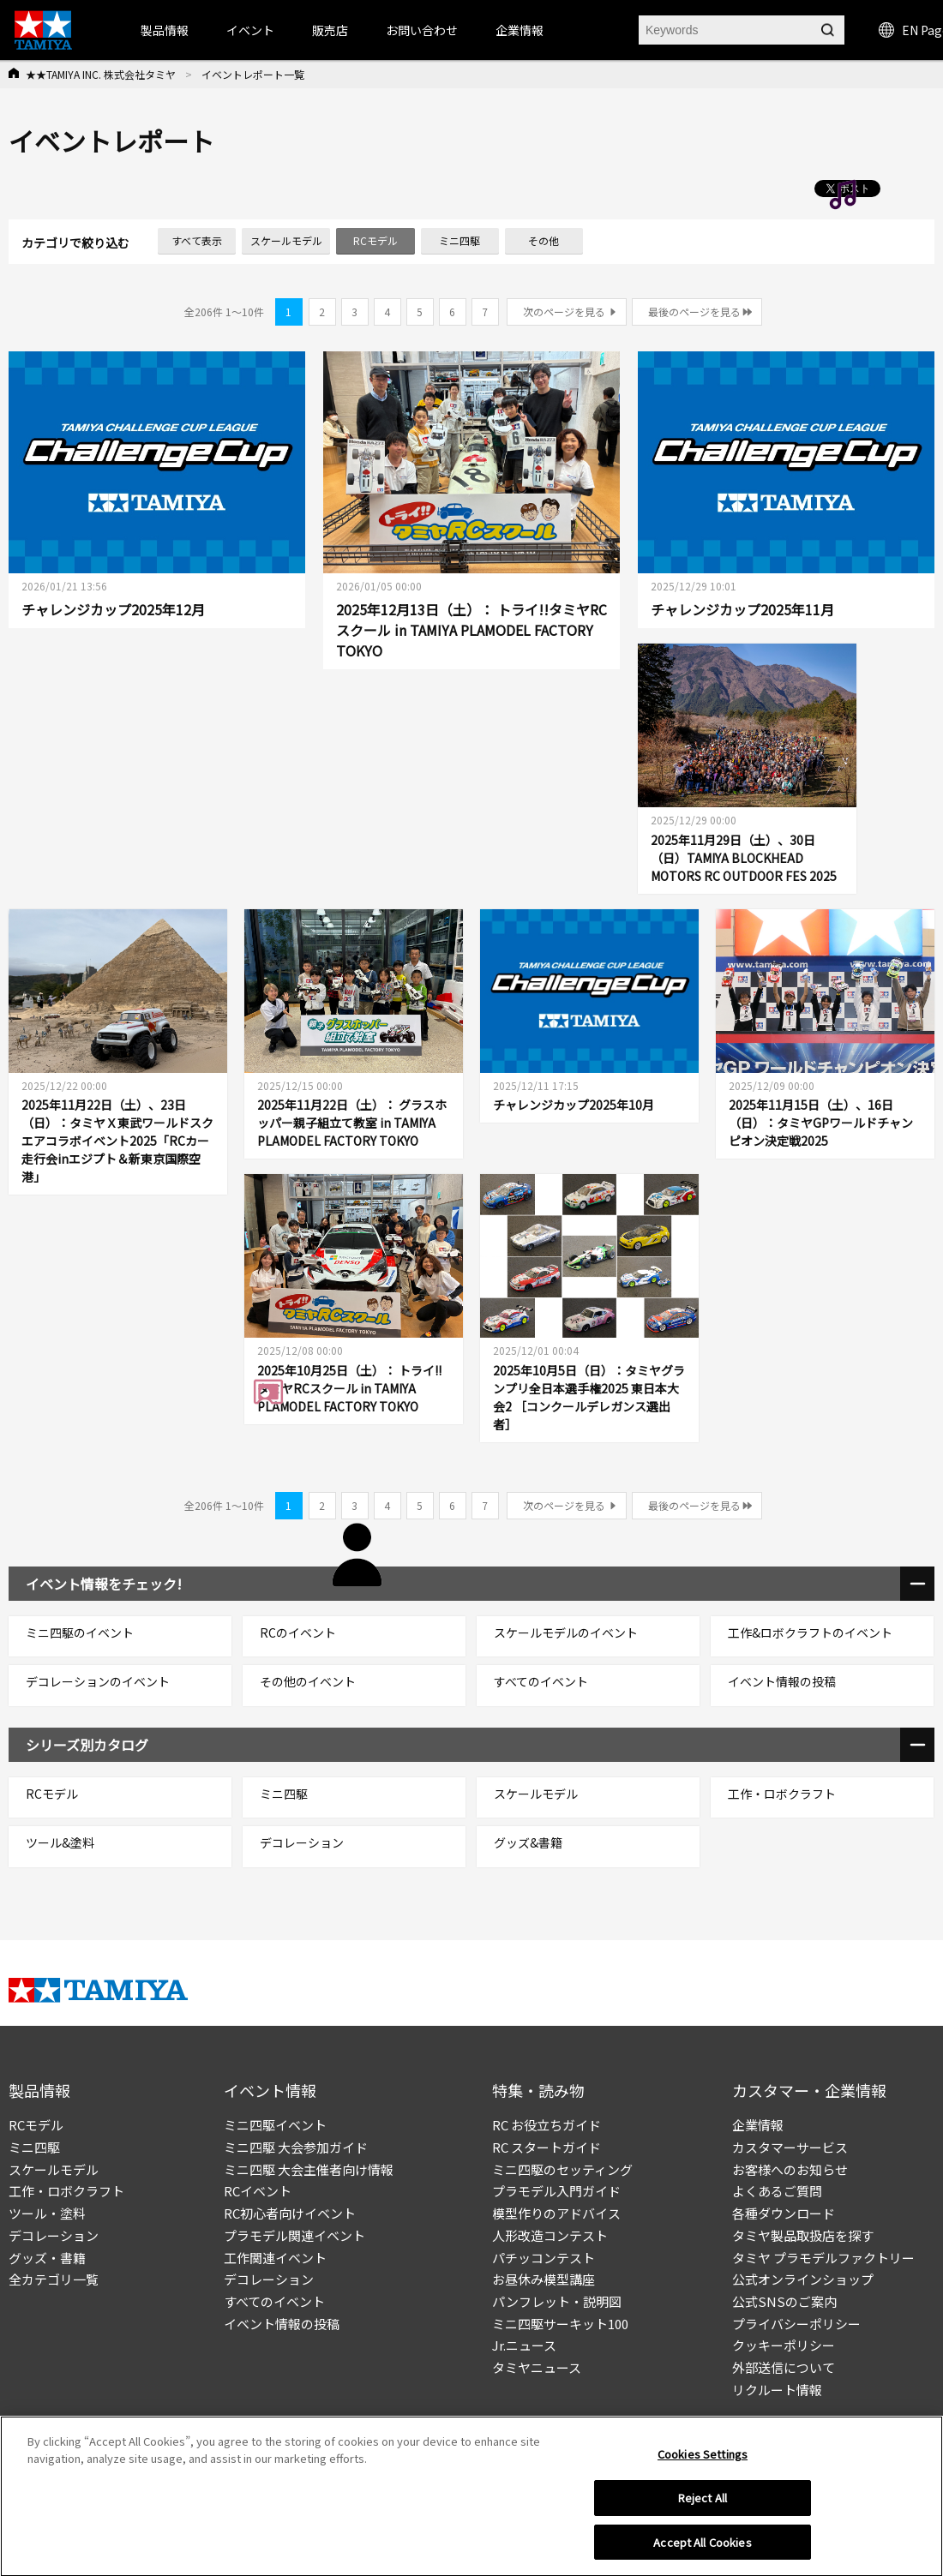 The height and width of the screenshot is (2576, 943). Describe the element at coordinates (357, 1555) in the screenshot. I see `view your profile` at that location.